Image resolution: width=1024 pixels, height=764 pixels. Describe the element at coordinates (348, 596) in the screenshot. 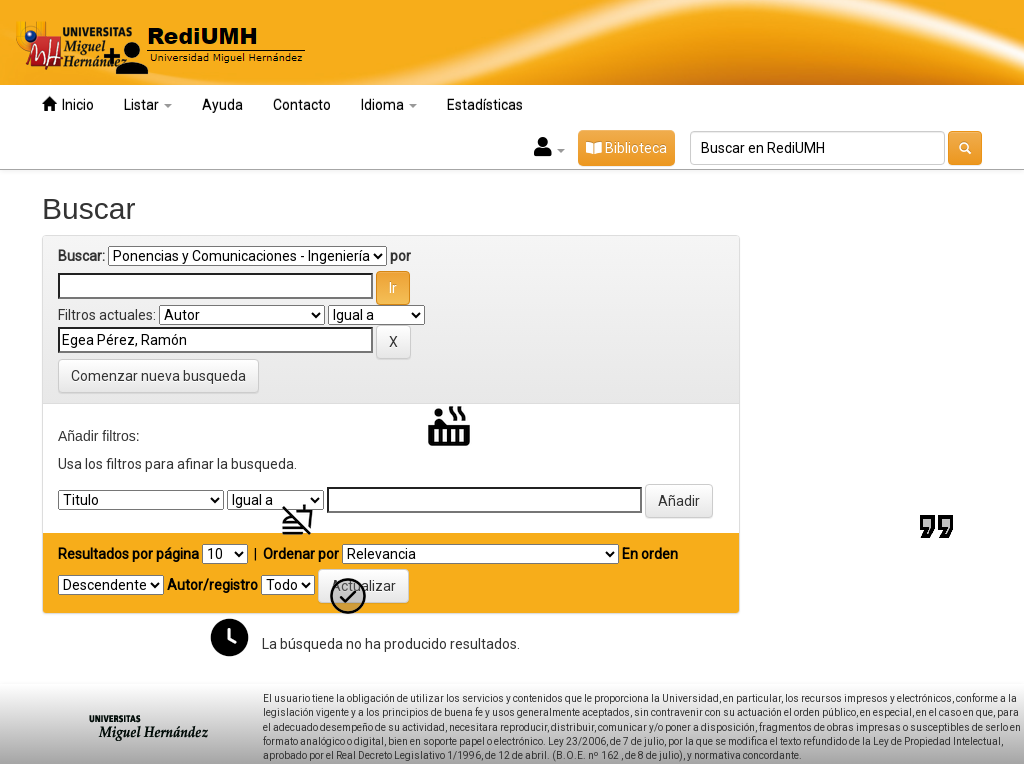

I see `indicates successful completion of an action` at that location.